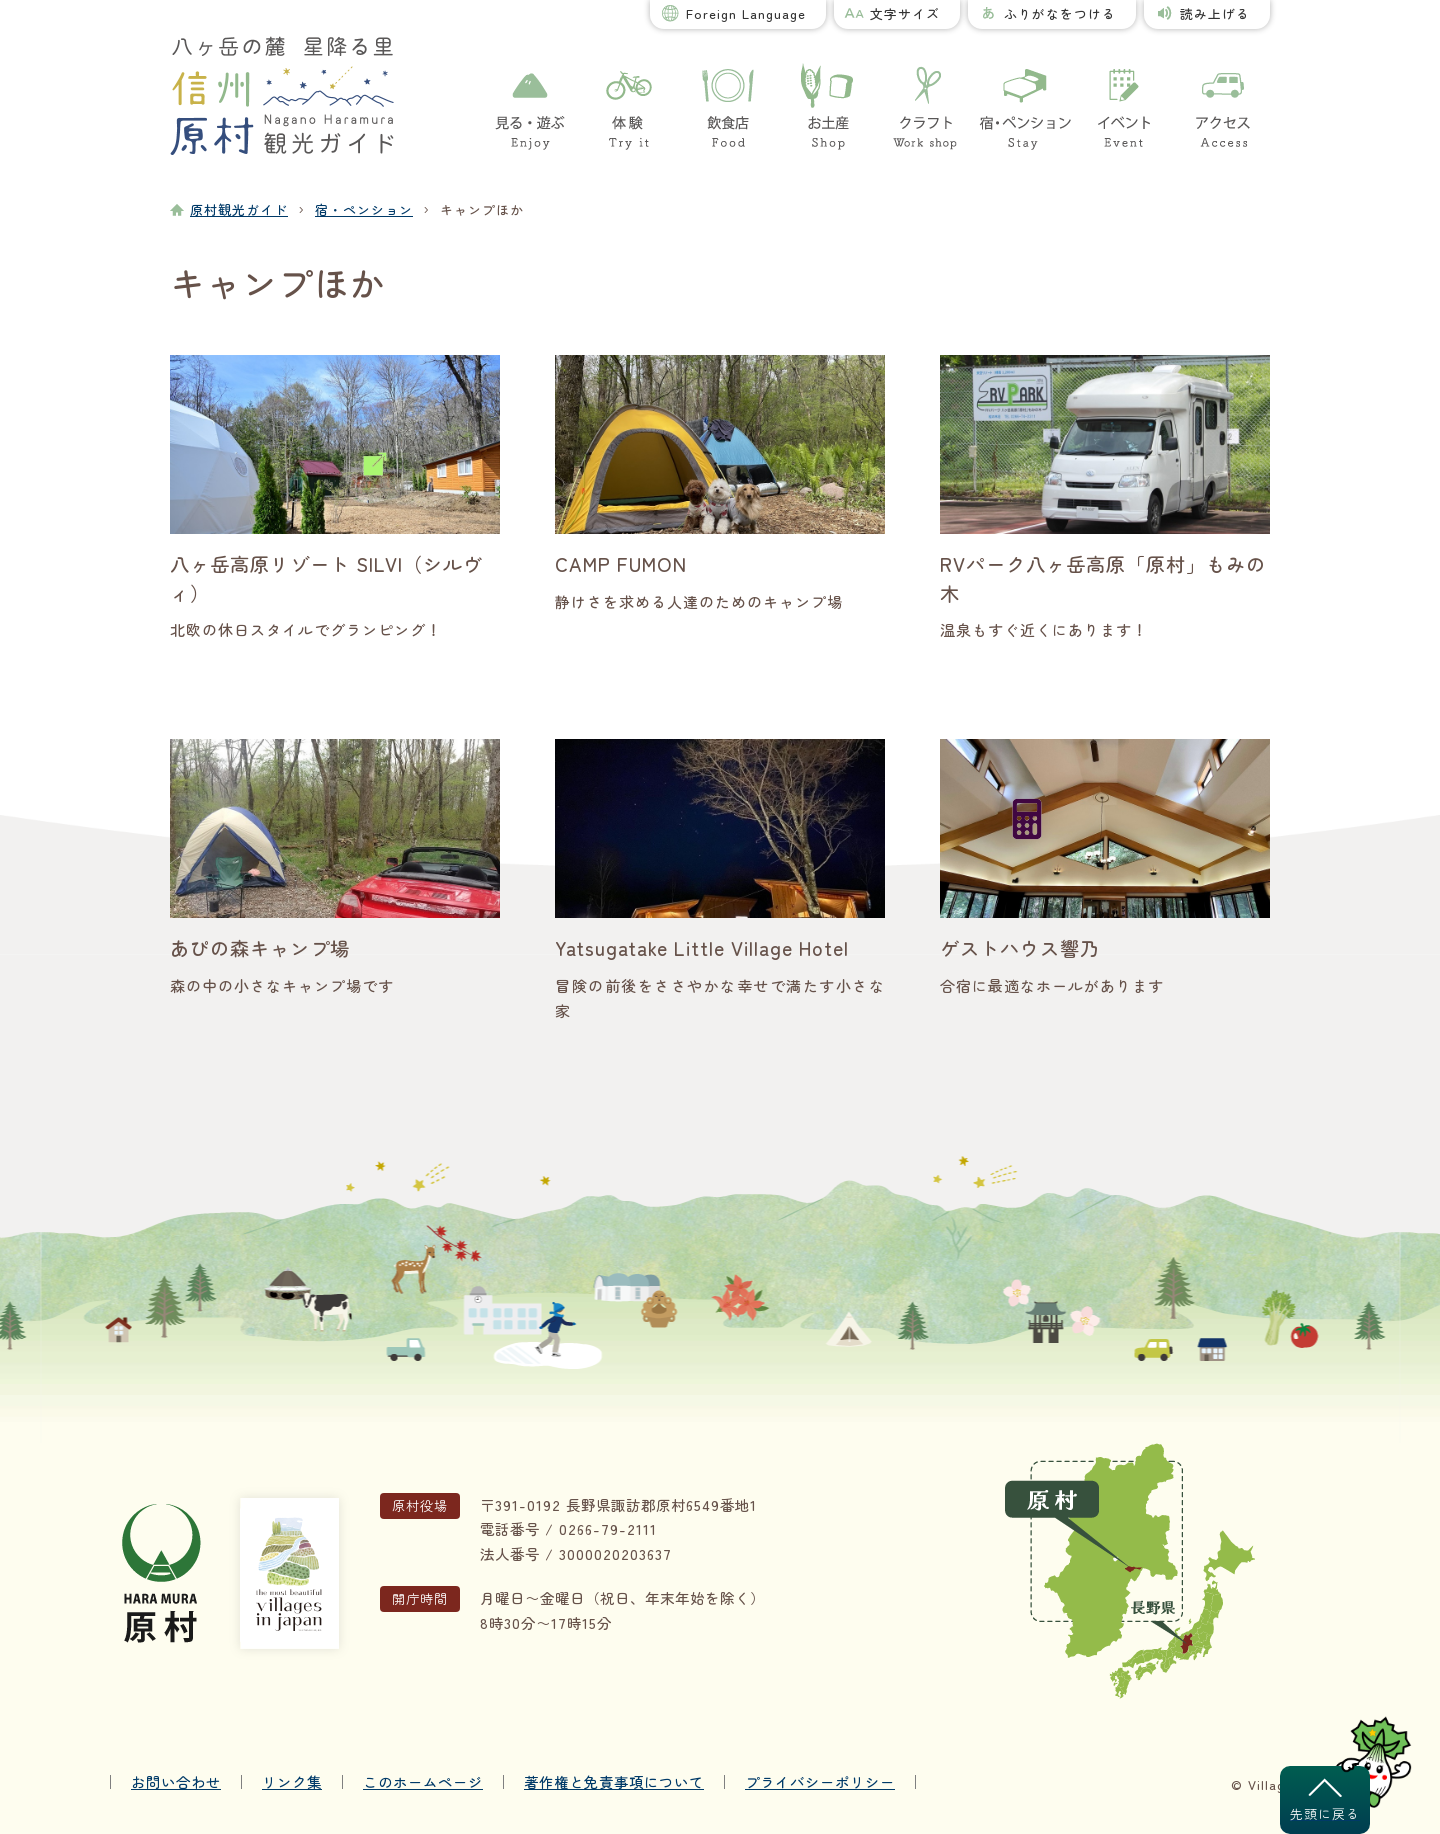 The width and height of the screenshot is (1440, 1834). Describe the element at coordinates (375, 464) in the screenshot. I see `open link in new tab or window` at that location.